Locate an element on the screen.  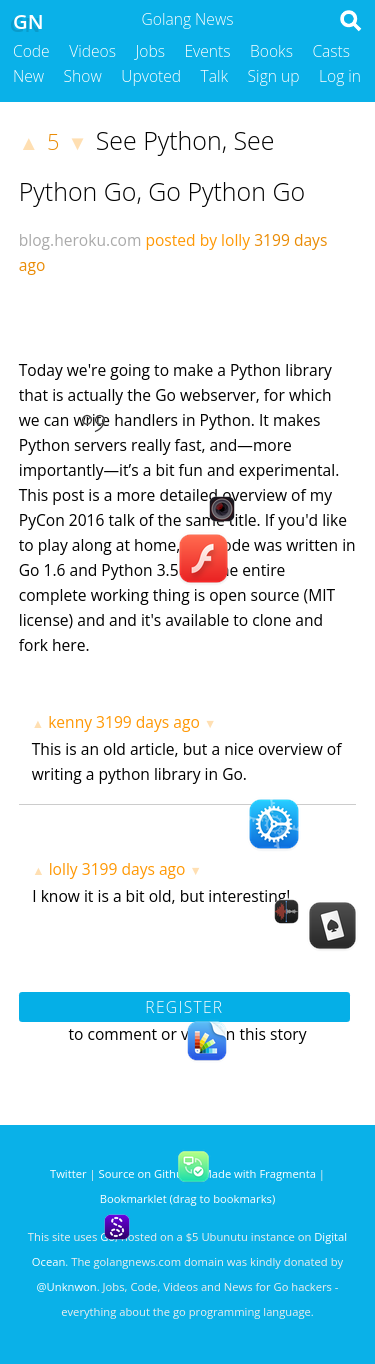
open the sound recorder app is located at coordinates (286, 911).